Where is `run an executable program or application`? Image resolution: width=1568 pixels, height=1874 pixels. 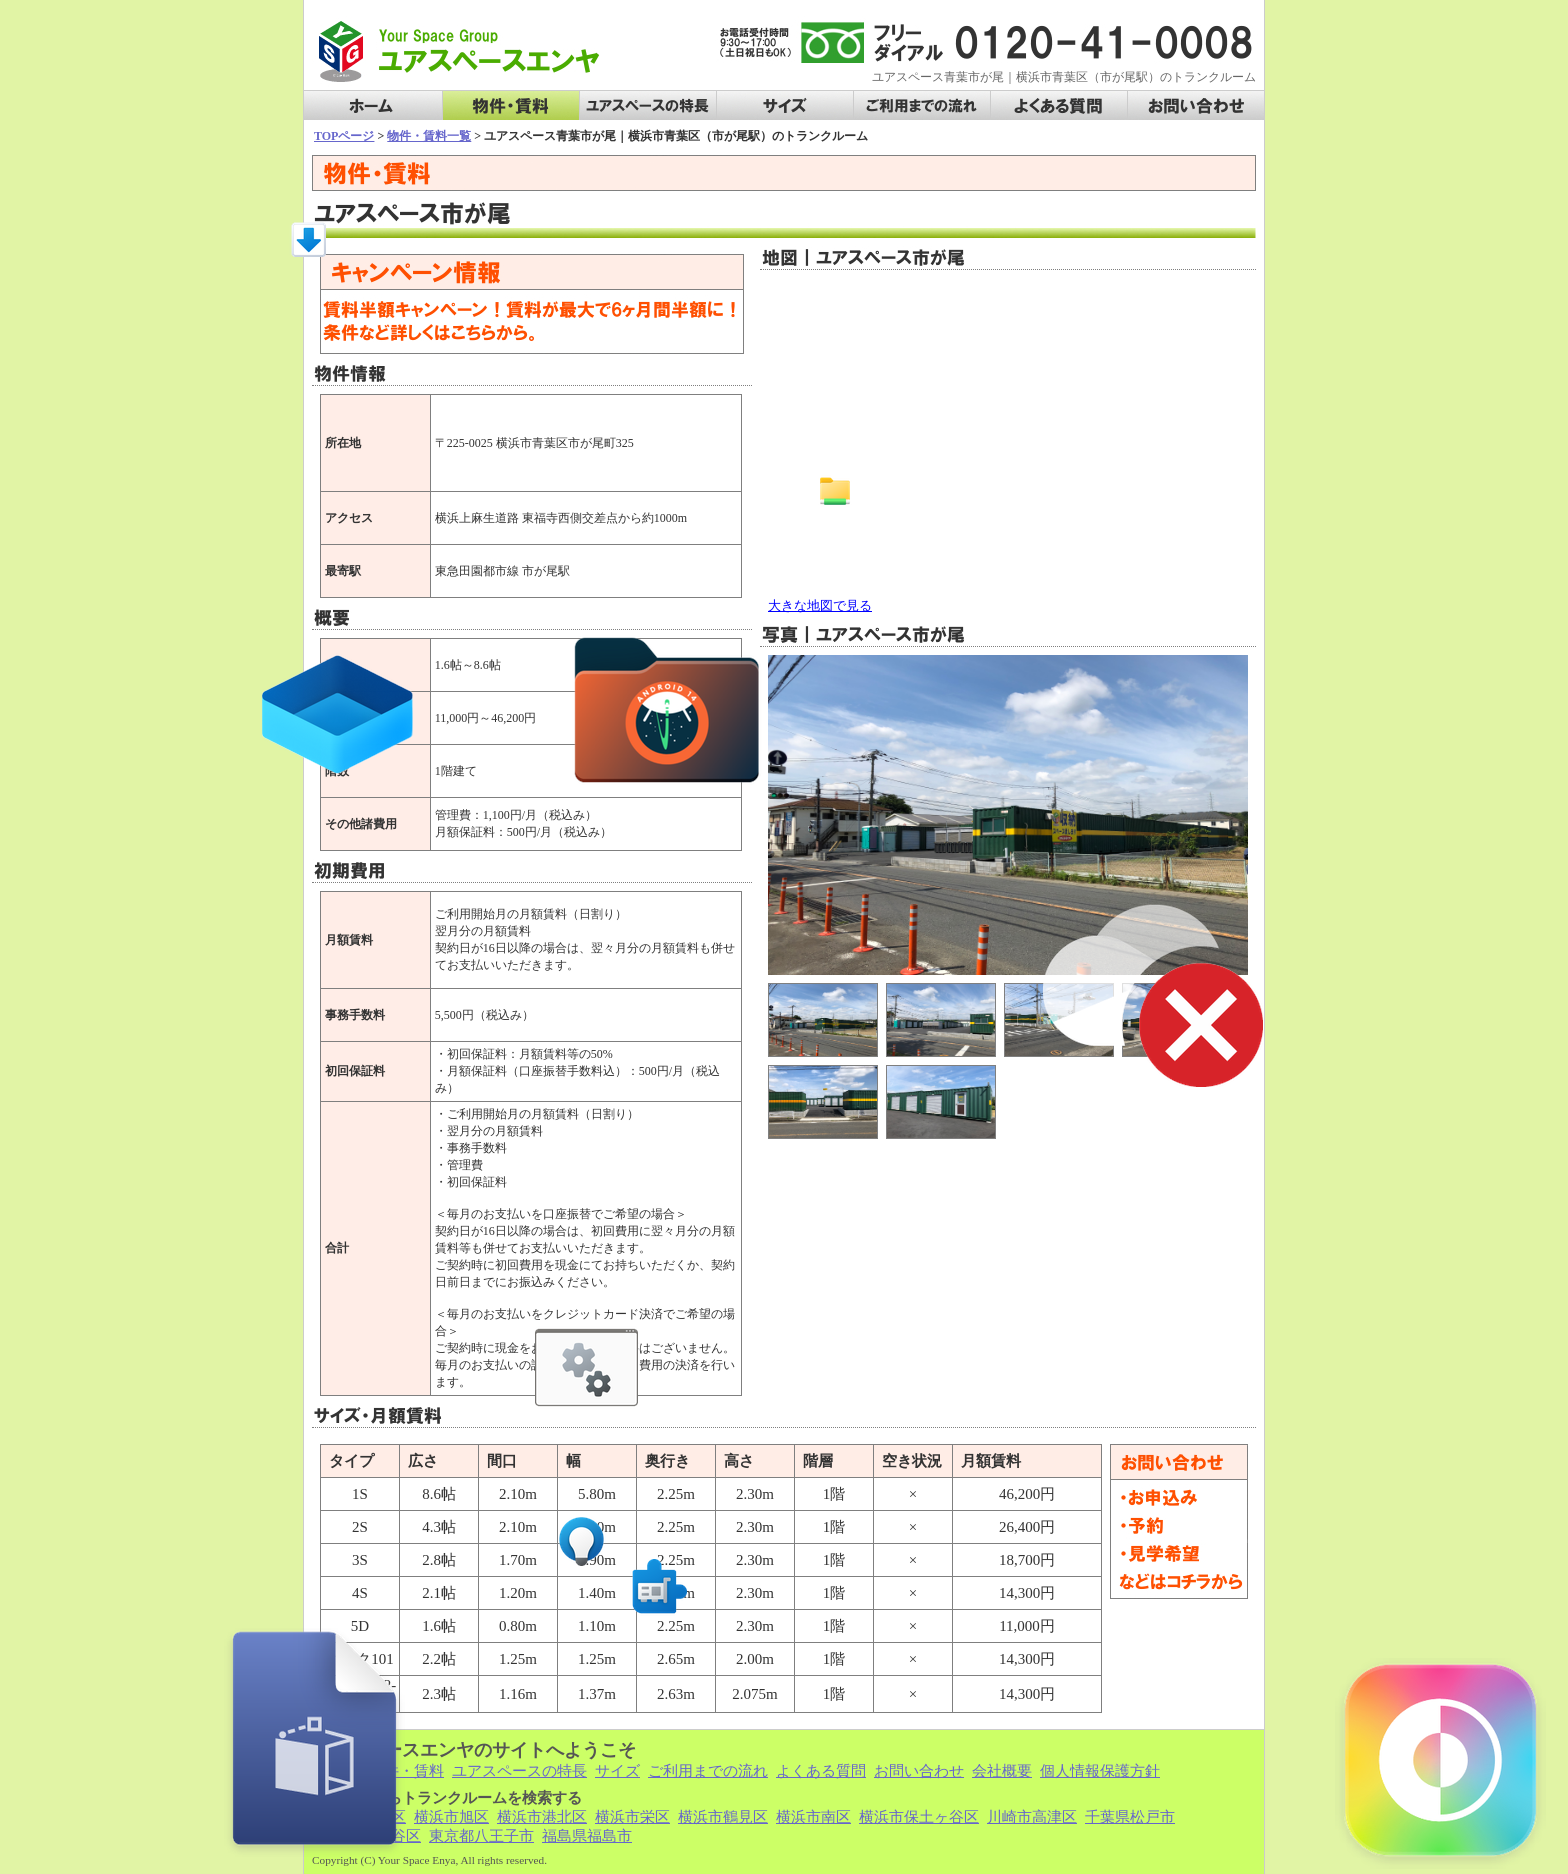 run an executable program or application is located at coordinates (586, 1367).